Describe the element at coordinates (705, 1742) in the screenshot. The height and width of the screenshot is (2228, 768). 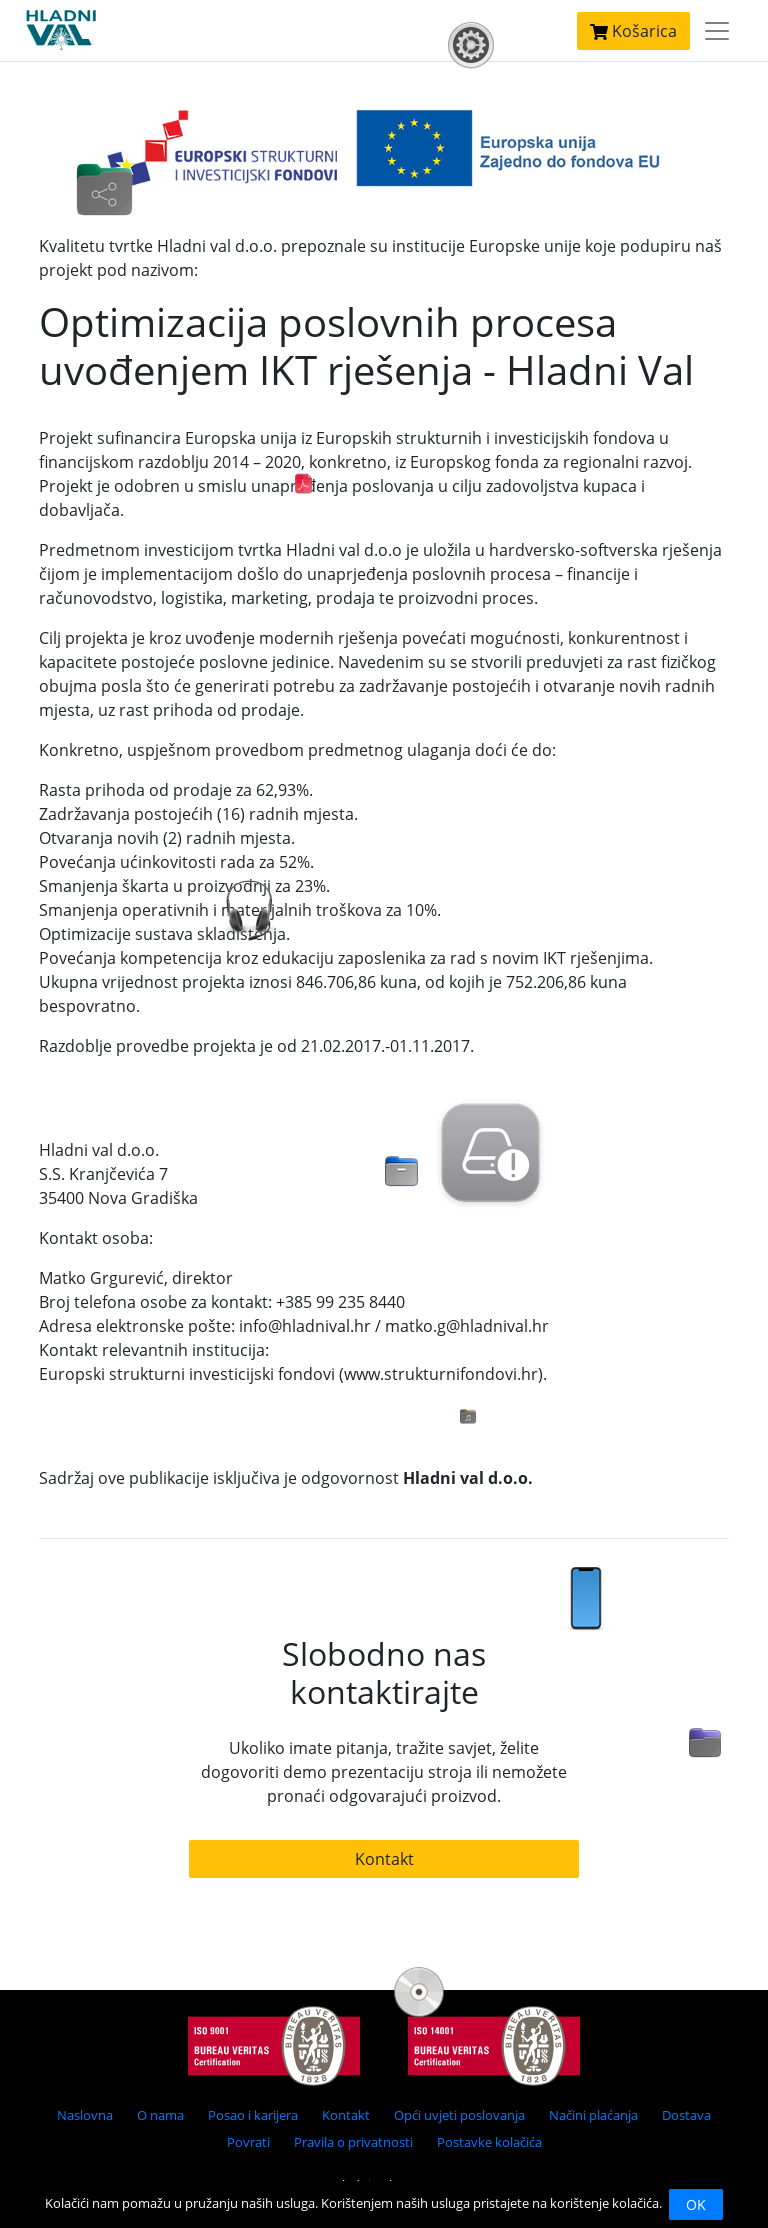
I see `indicates an open or expanded folder` at that location.